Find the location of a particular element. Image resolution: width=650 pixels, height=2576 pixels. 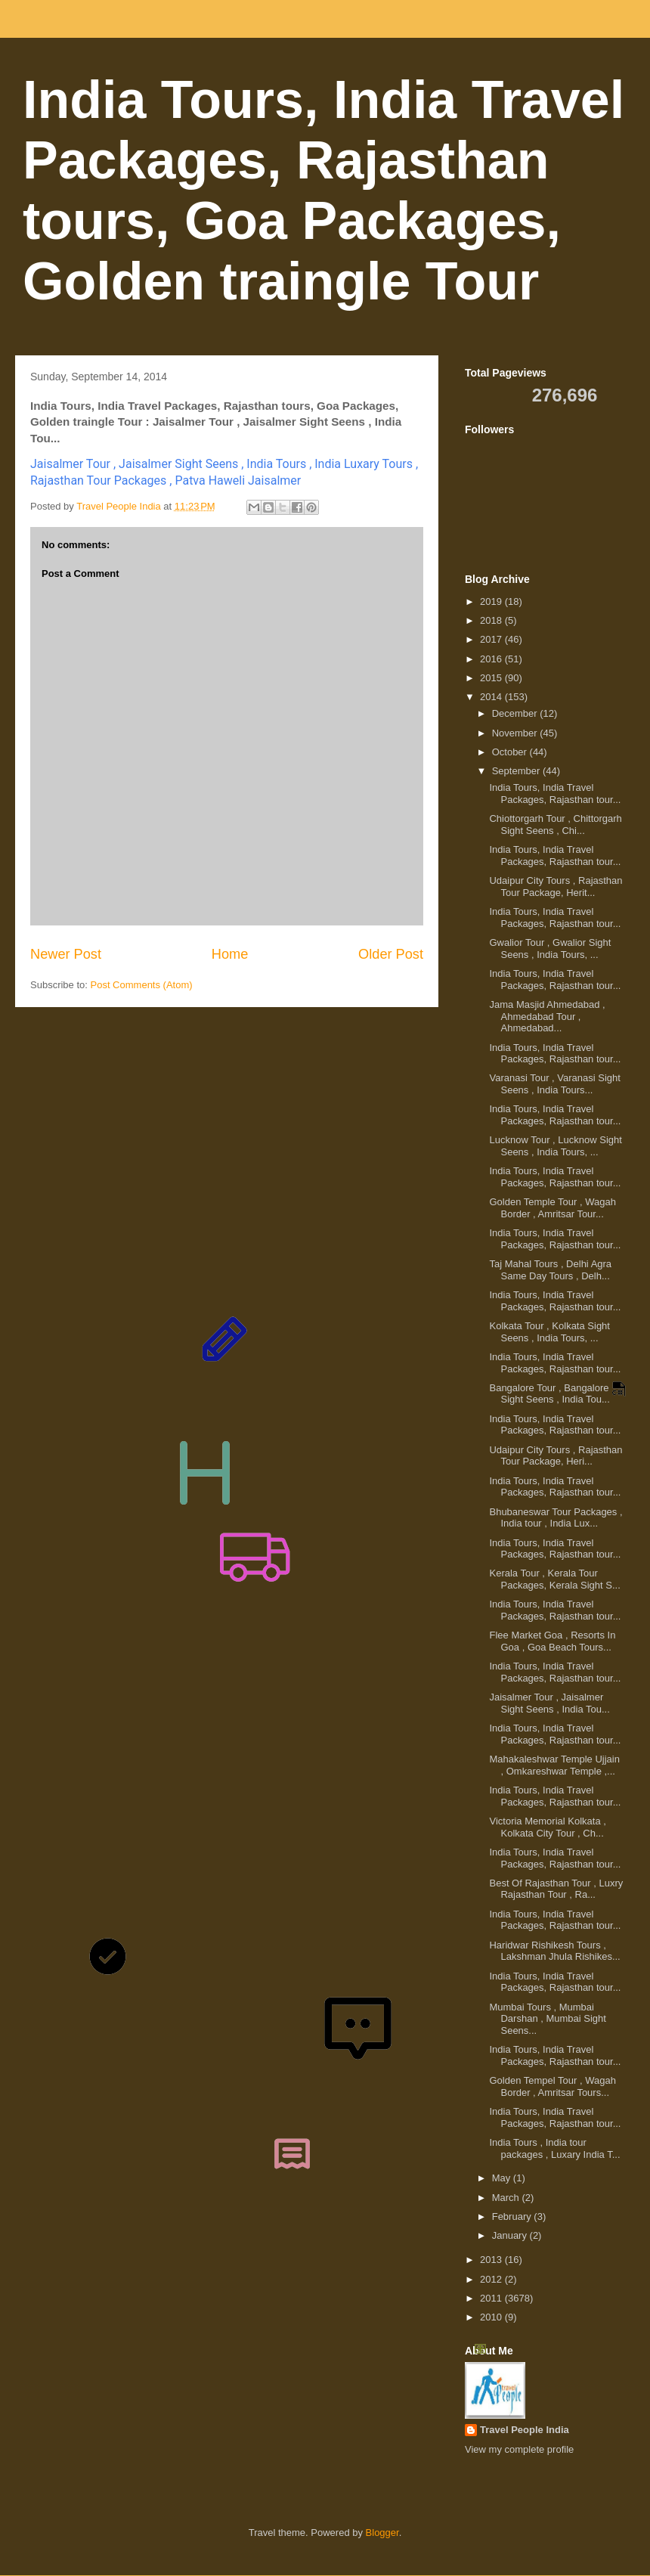

view purchase receipt or transaction history is located at coordinates (292, 2153).